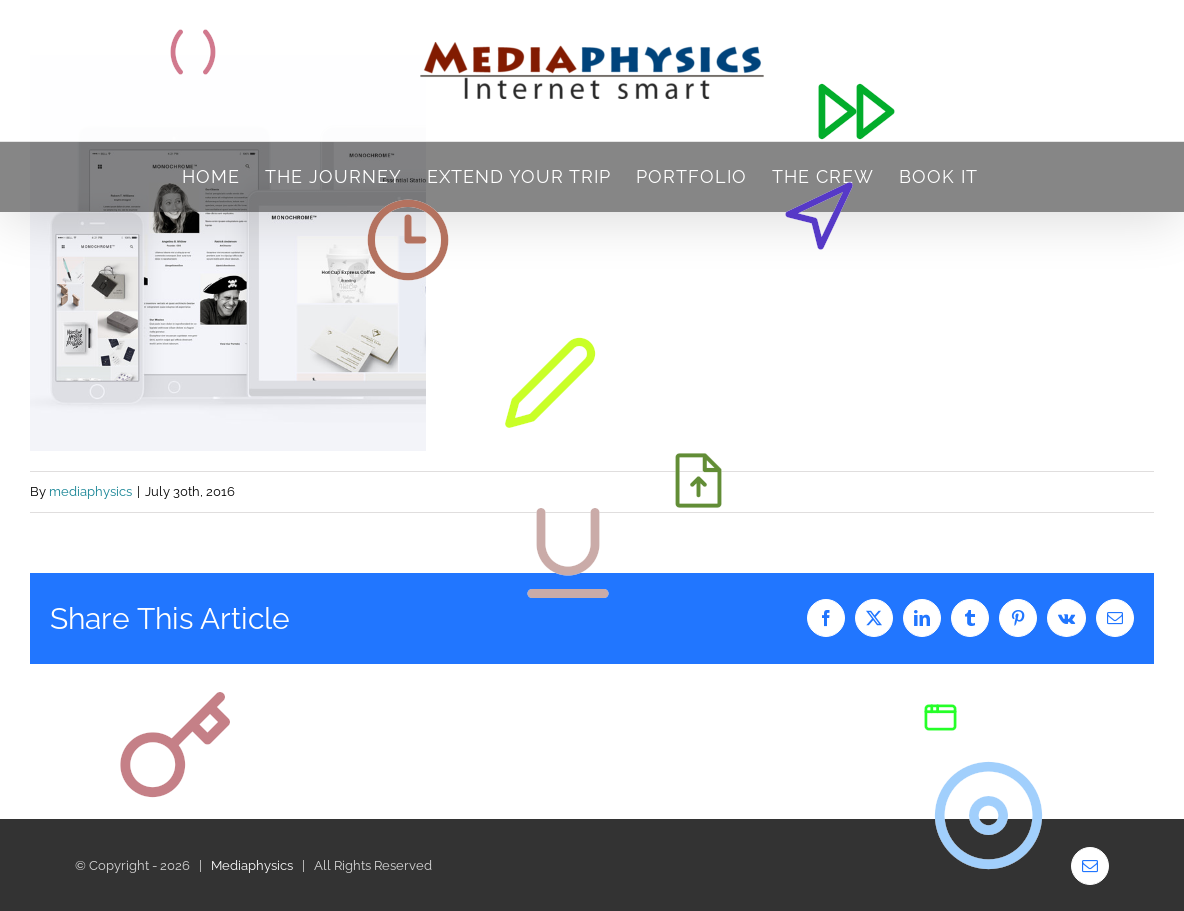 This screenshot has height=911, width=1184. What do you see at coordinates (550, 382) in the screenshot?
I see `edit or modify content` at bounding box center [550, 382].